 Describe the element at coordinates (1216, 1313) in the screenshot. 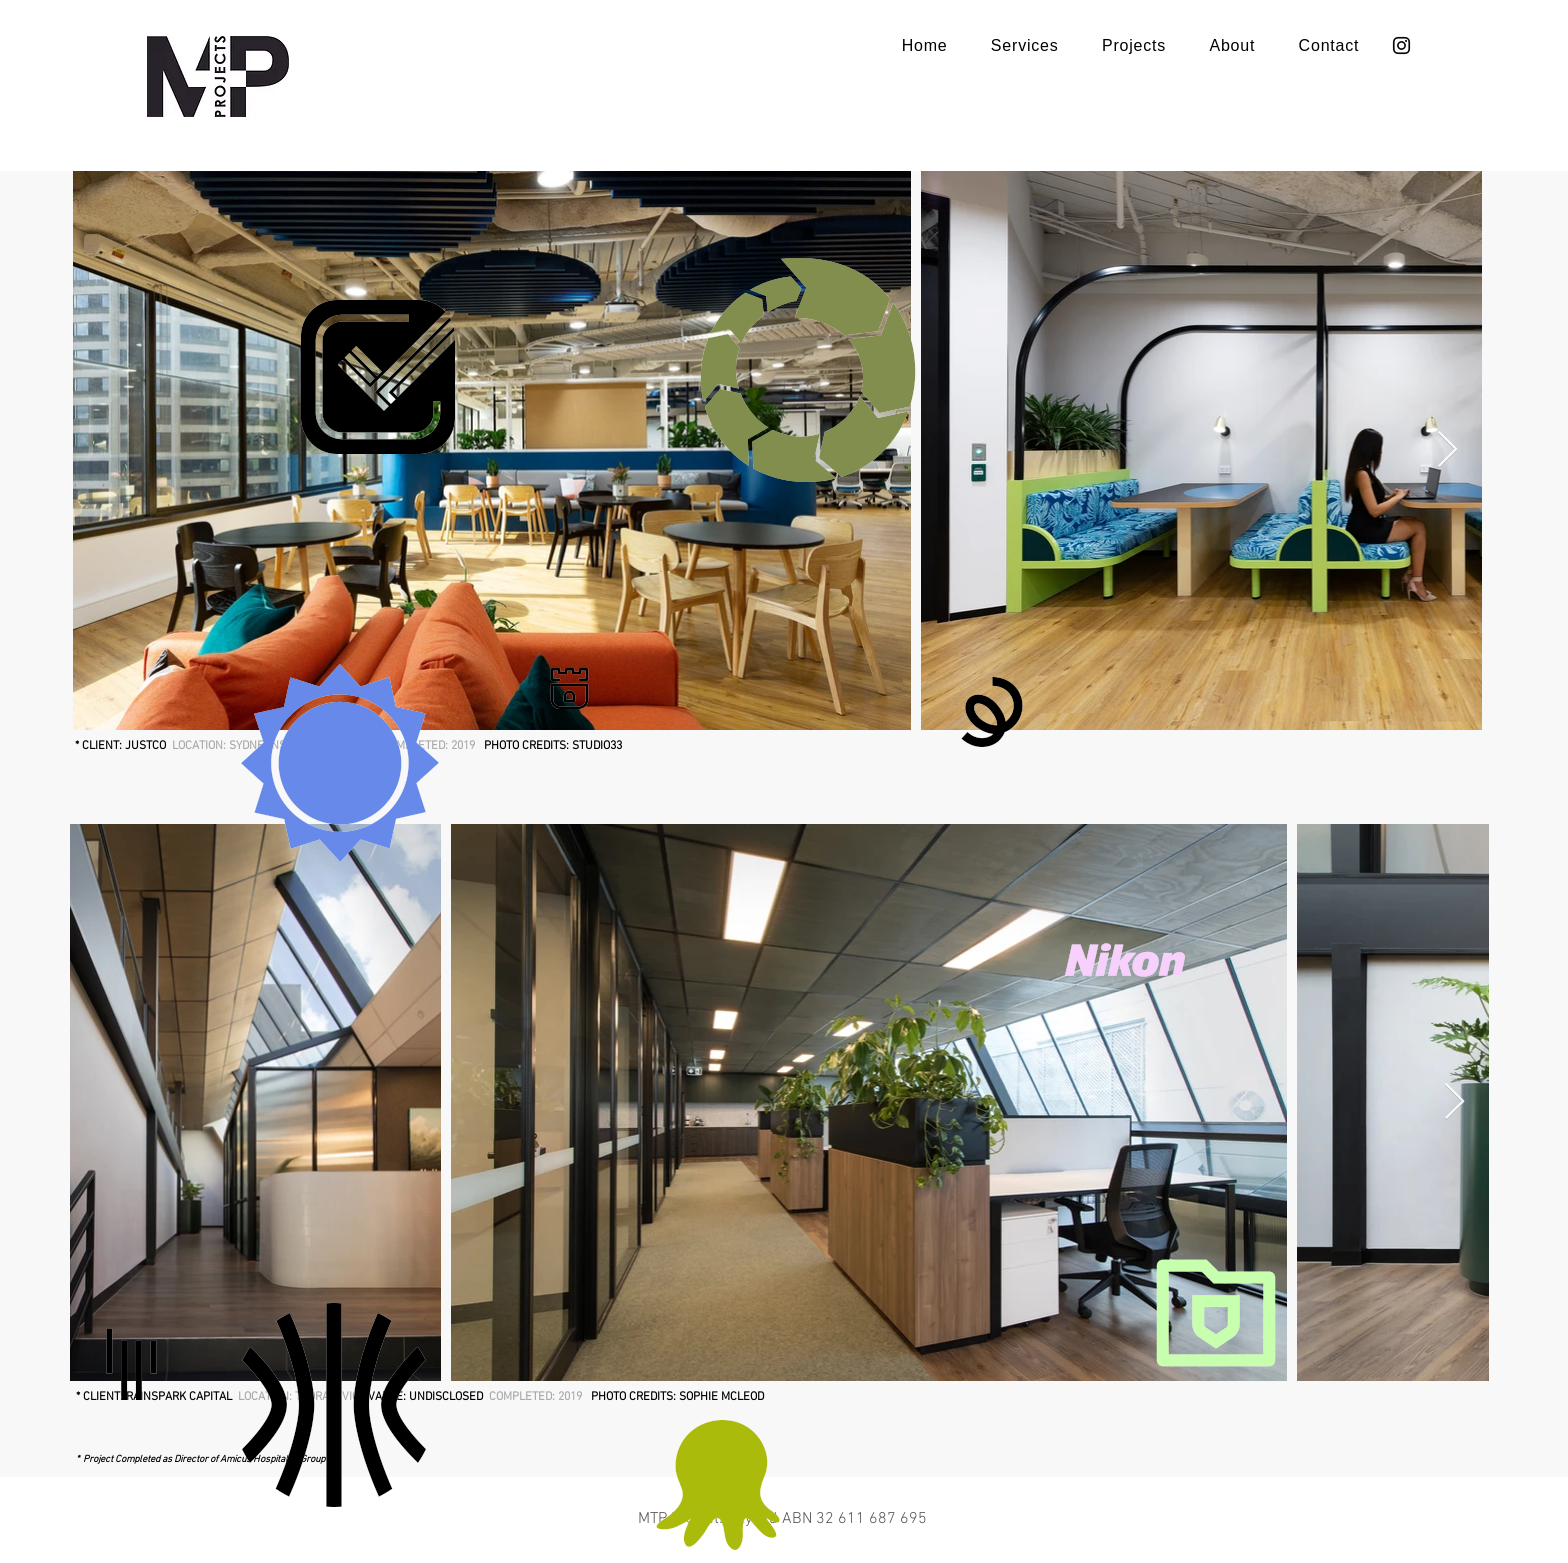

I see `access protected or secure files` at that location.